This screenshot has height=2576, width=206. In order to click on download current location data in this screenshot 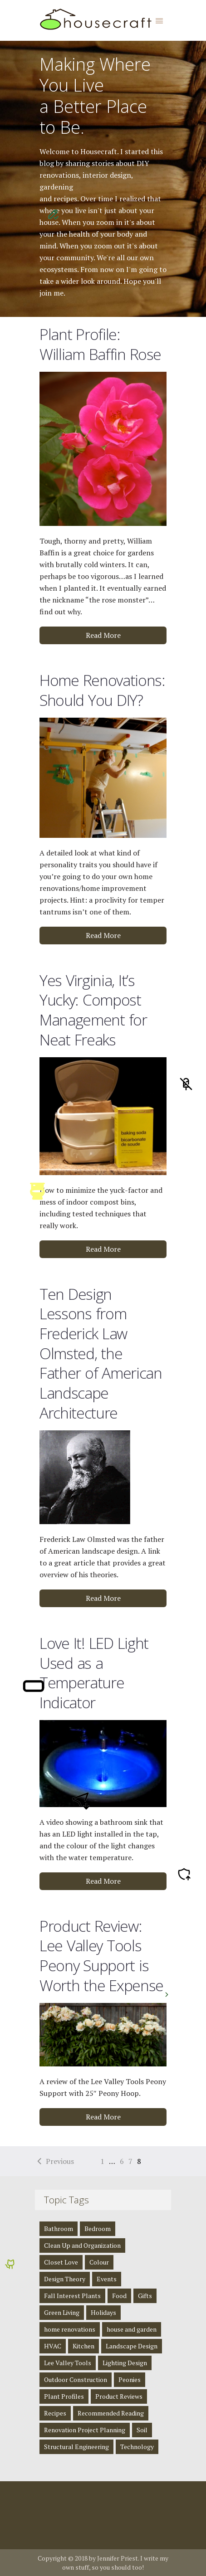, I will do `click(80, 1800)`.